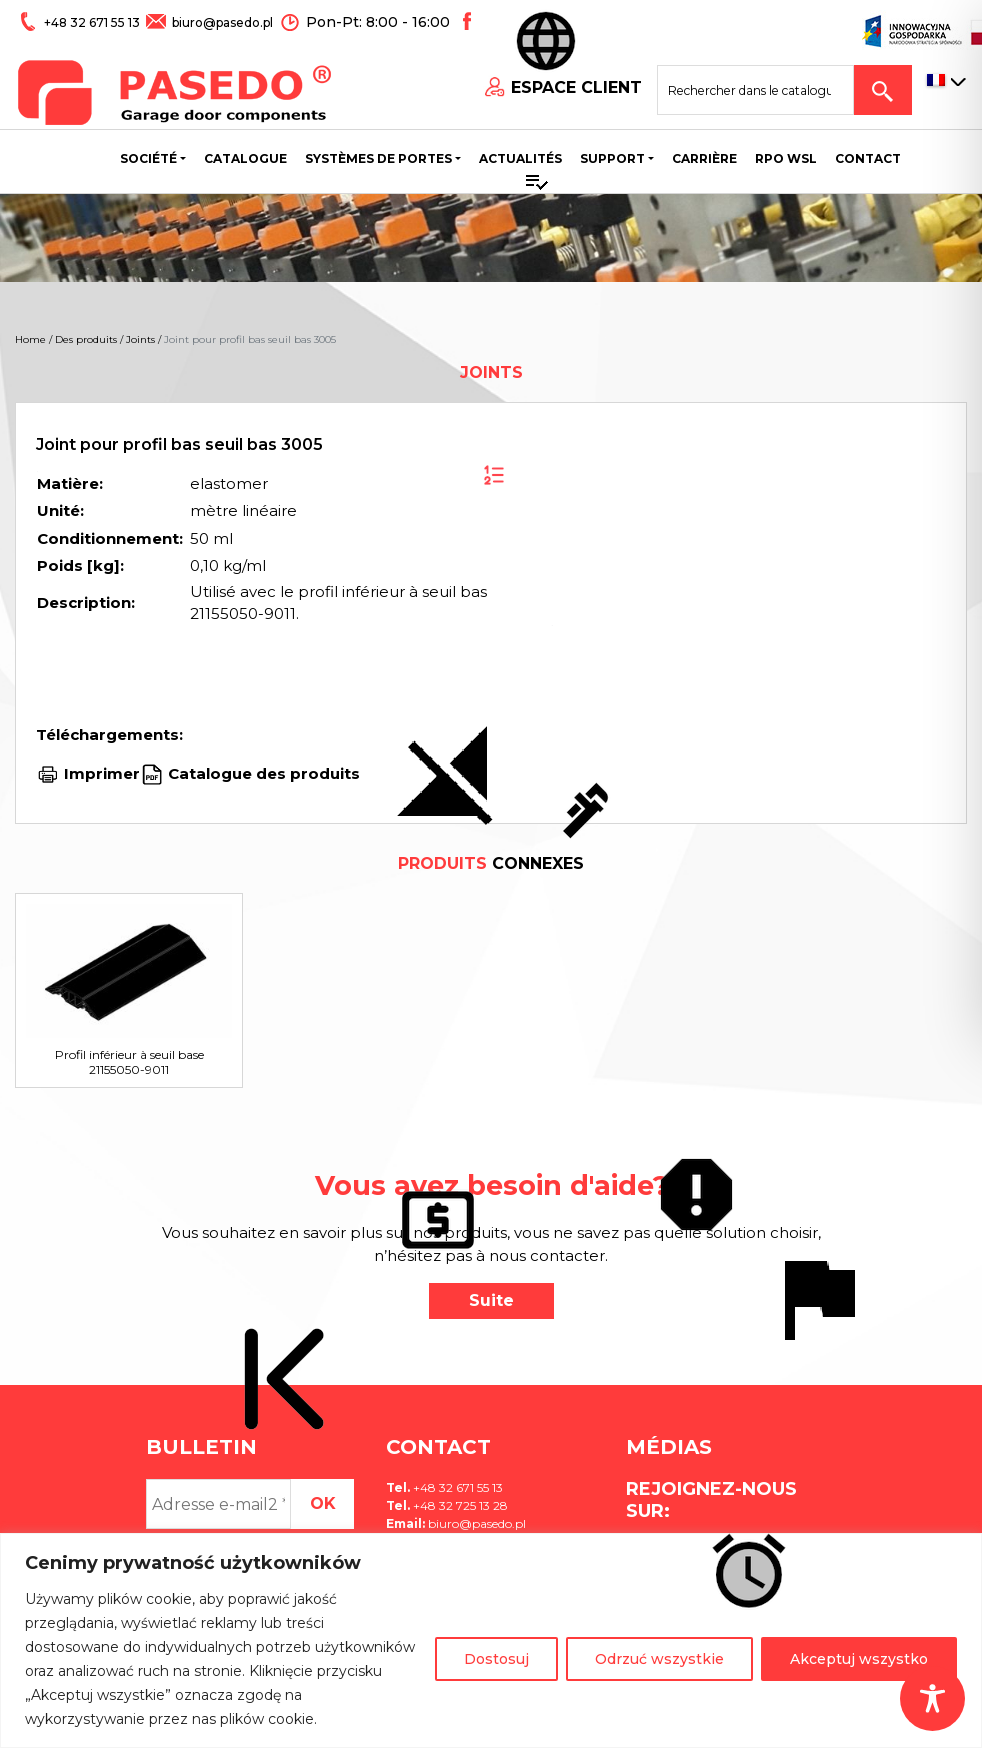  Describe the element at coordinates (818, 1298) in the screenshot. I see `flag or mark an item for follow-up` at that location.